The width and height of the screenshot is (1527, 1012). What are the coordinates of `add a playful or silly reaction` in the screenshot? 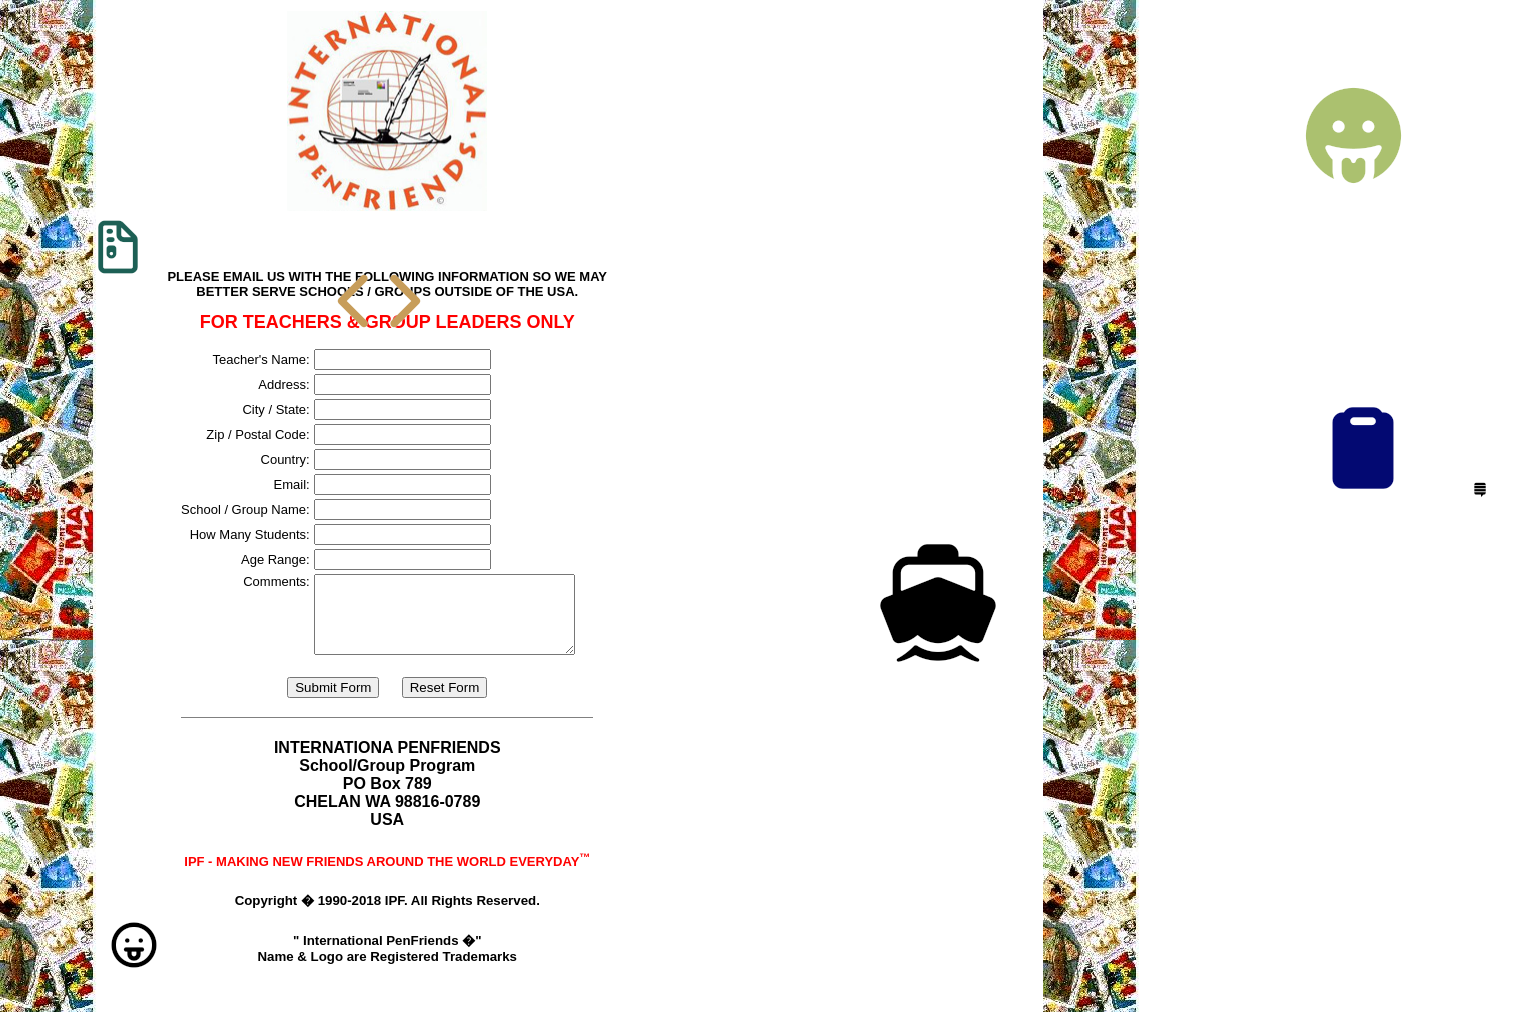 It's located at (134, 945).